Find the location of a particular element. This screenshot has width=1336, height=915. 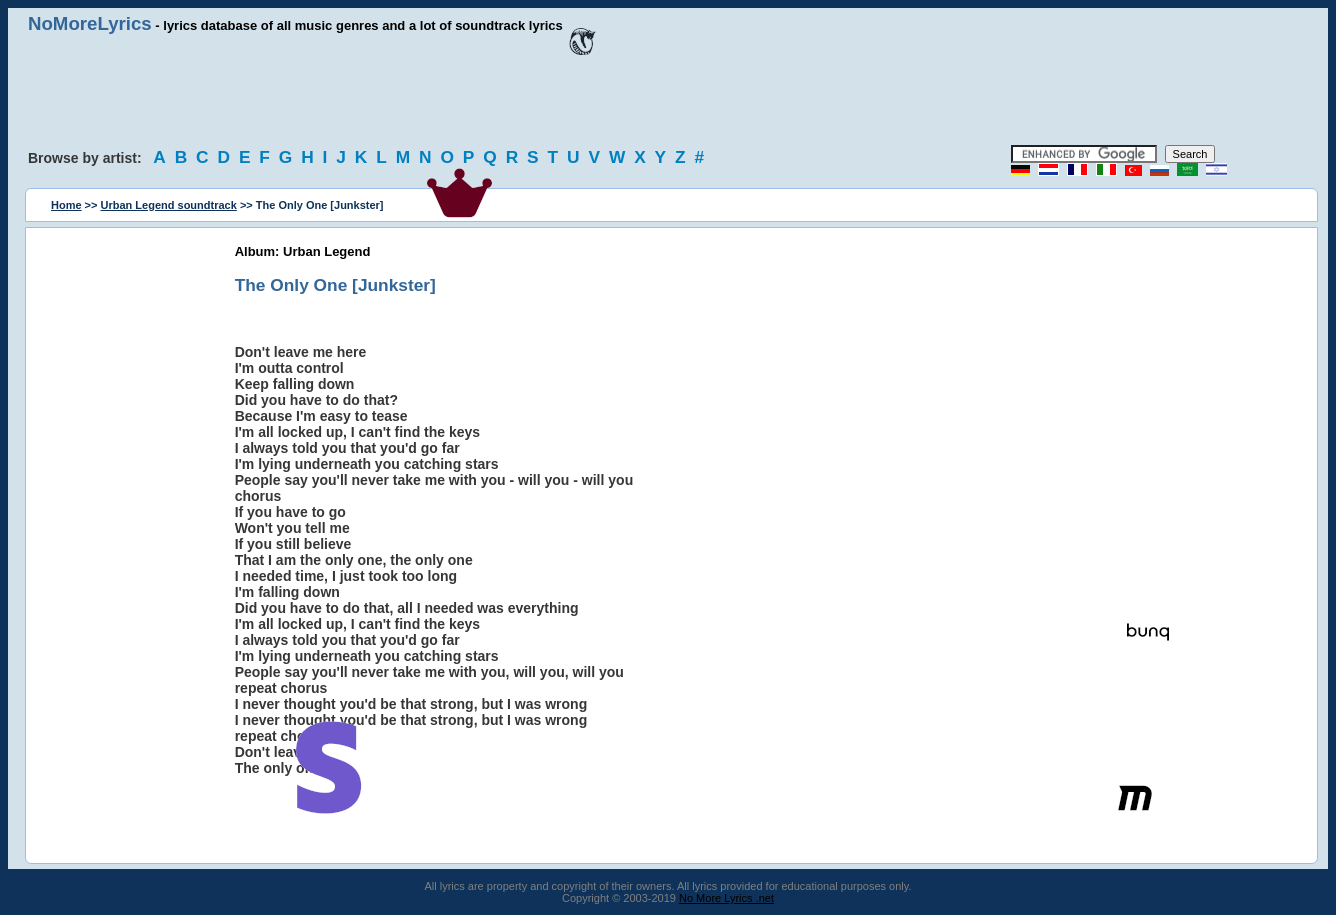

stripe payment integration is located at coordinates (328, 767).